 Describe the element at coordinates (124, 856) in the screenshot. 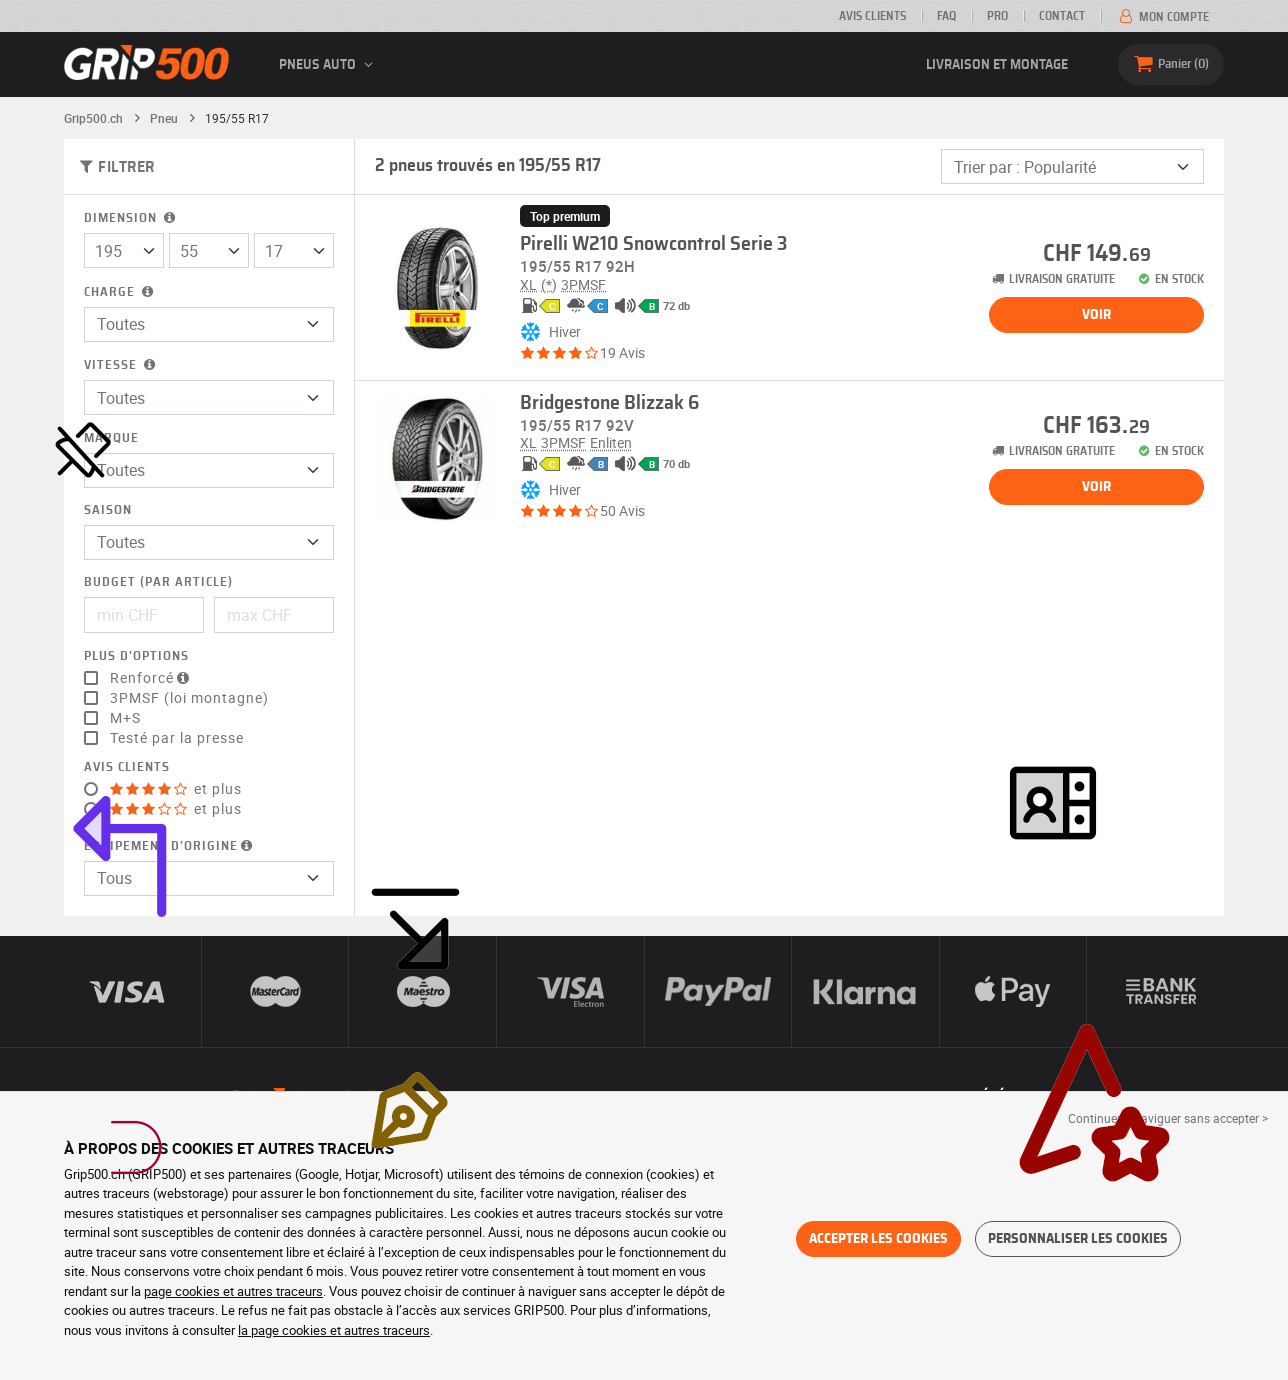

I see `go back to previous screen` at that location.